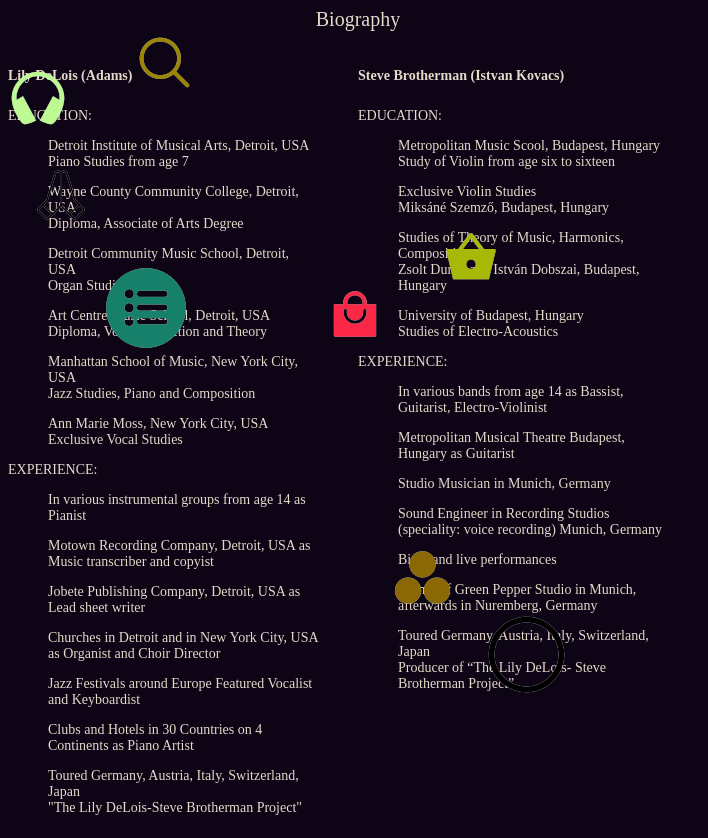  Describe the element at coordinates (61, 196) in the screenshot. I see `express gratitude or thanks` at that location.